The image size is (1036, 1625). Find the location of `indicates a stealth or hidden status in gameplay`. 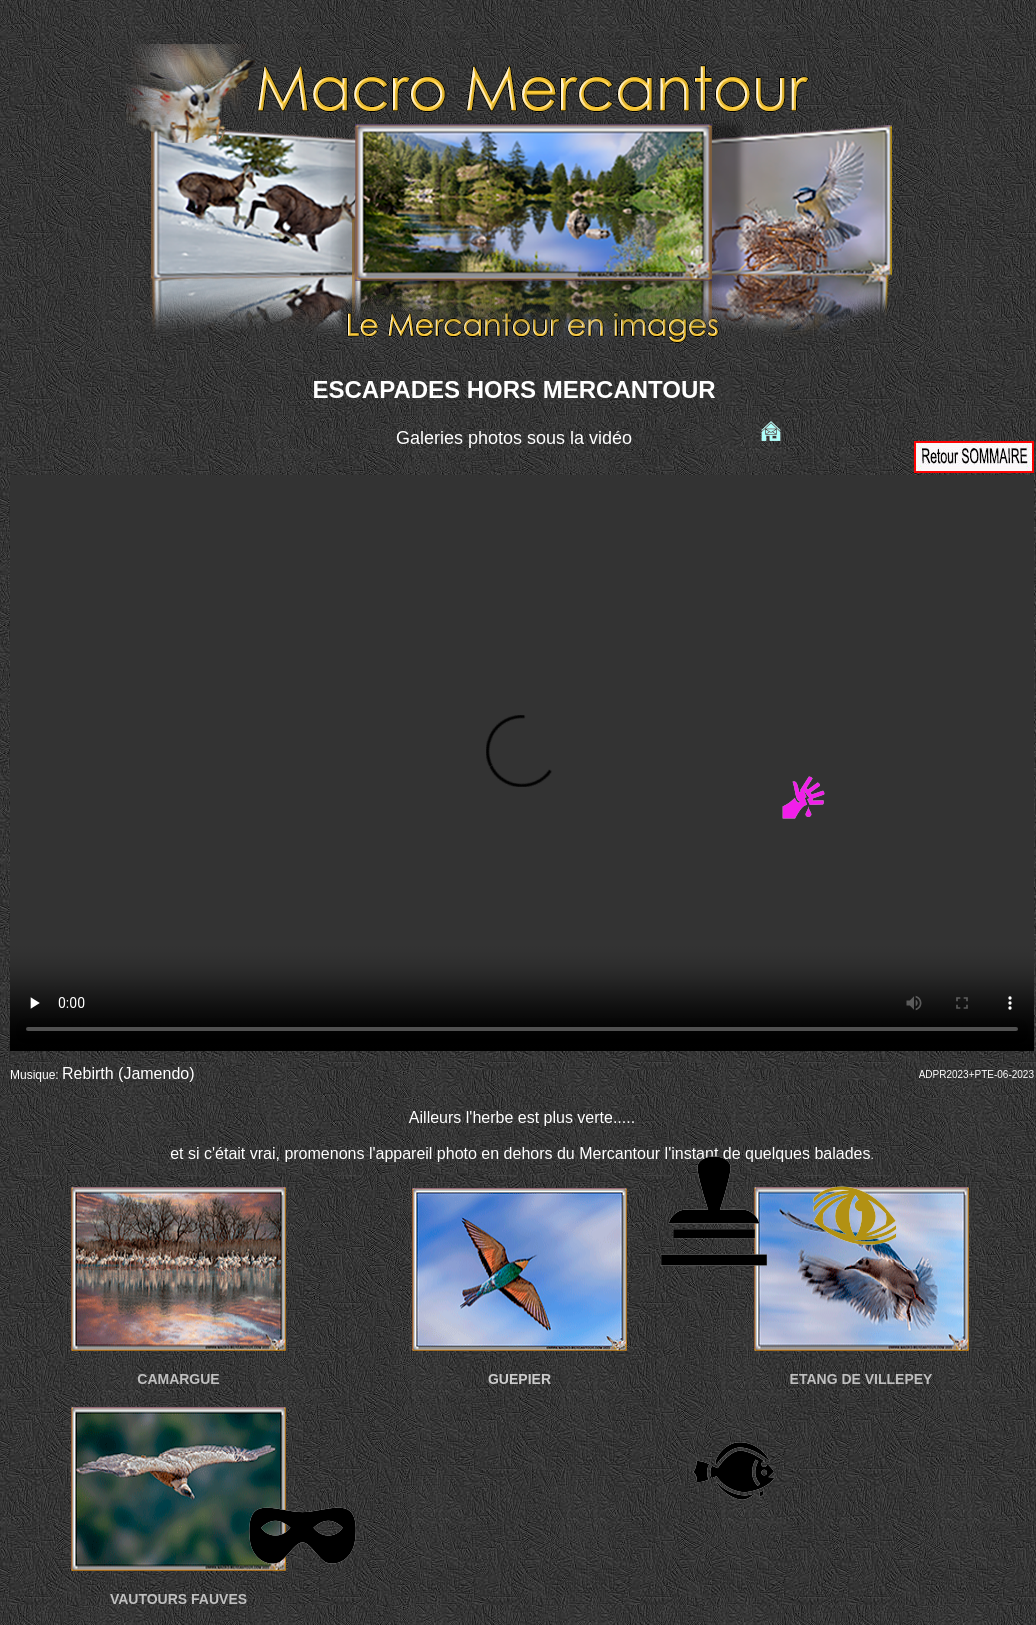

indicates a stealth or hidden status in gameplay is located at coordinates (854, 1215).